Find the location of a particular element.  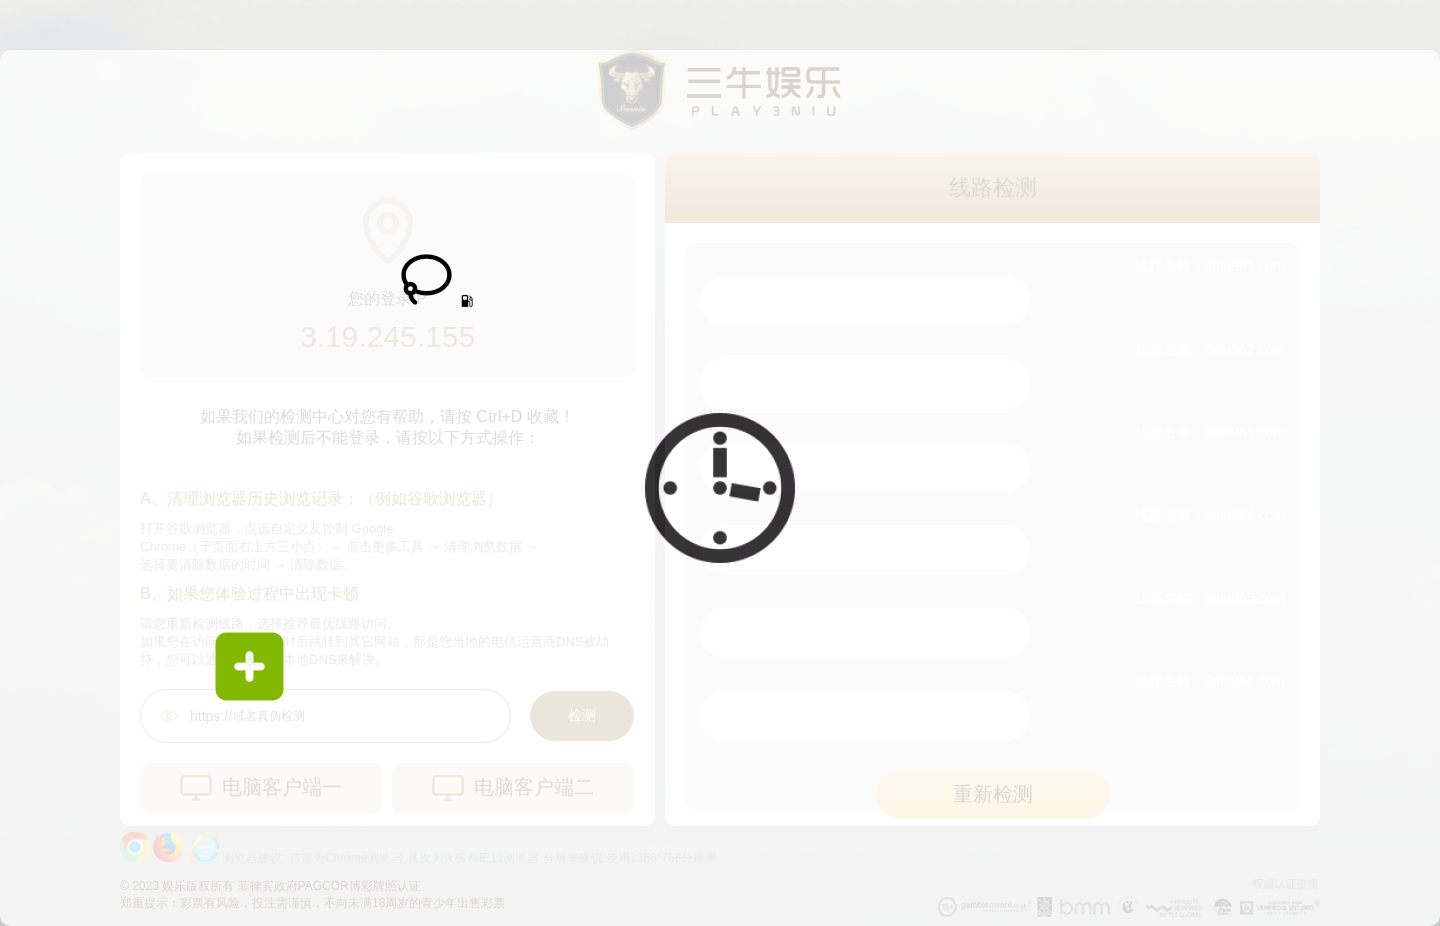

add a new item is located at coordinates (249, 666).